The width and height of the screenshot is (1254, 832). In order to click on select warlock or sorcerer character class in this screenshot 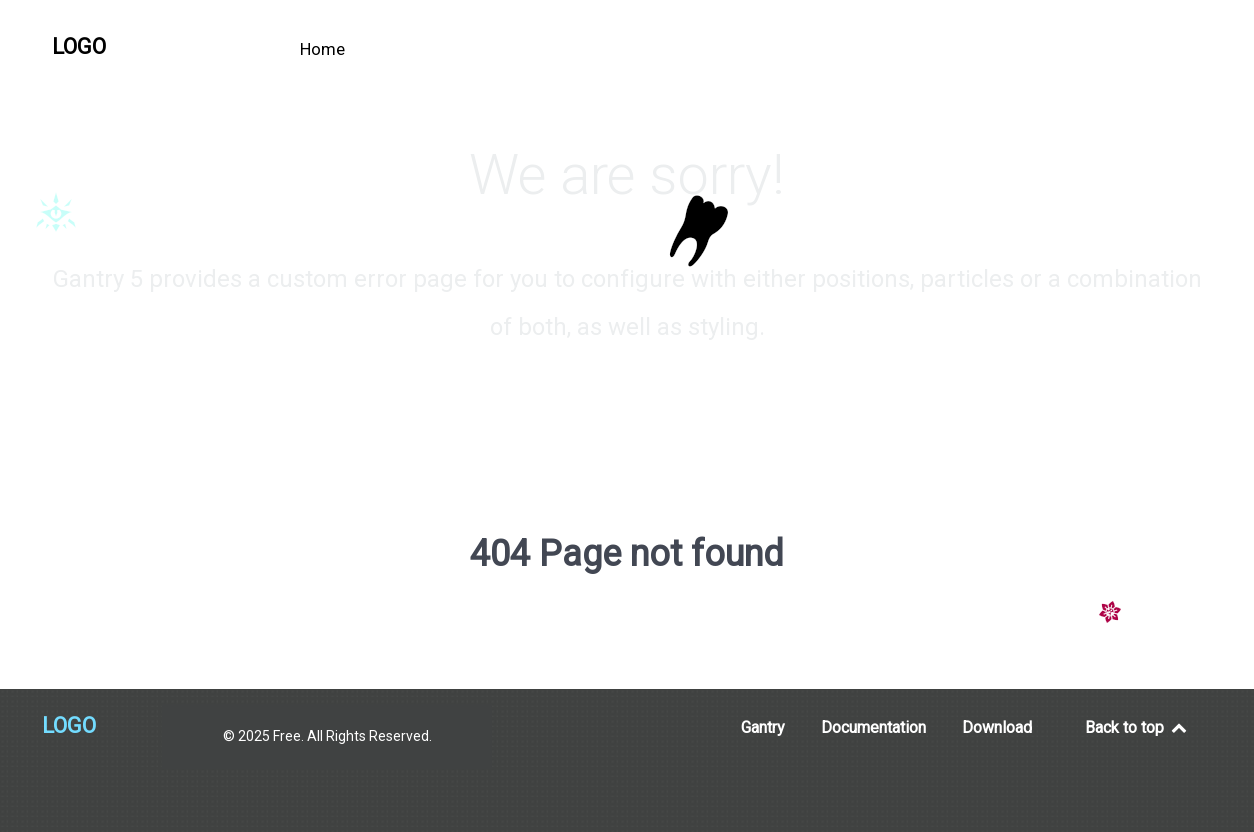, I will do `click(56, 212)`.